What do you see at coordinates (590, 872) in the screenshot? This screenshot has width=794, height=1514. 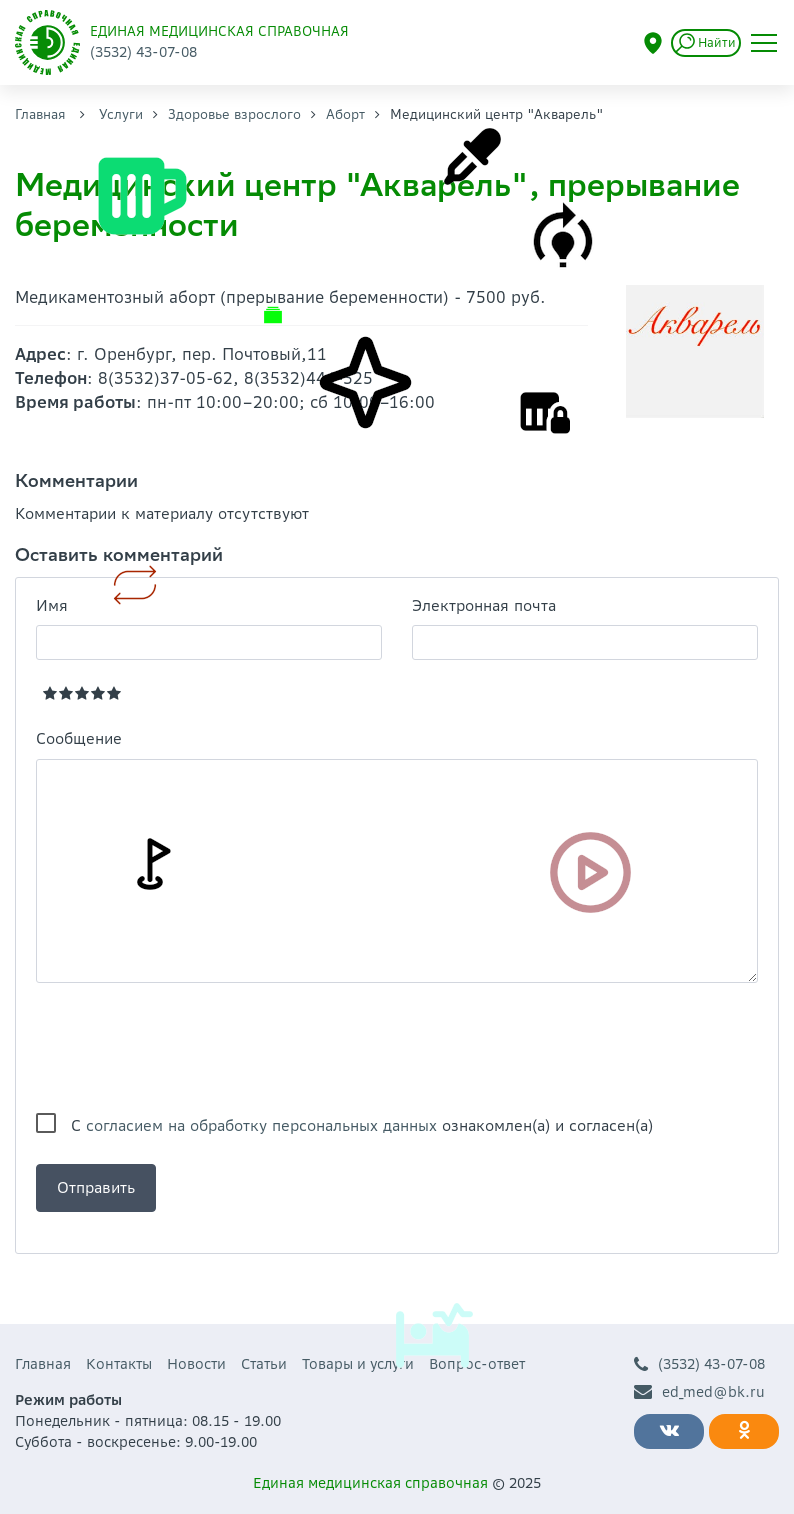 I see `play media or video content` at bounding box center [590, 872].